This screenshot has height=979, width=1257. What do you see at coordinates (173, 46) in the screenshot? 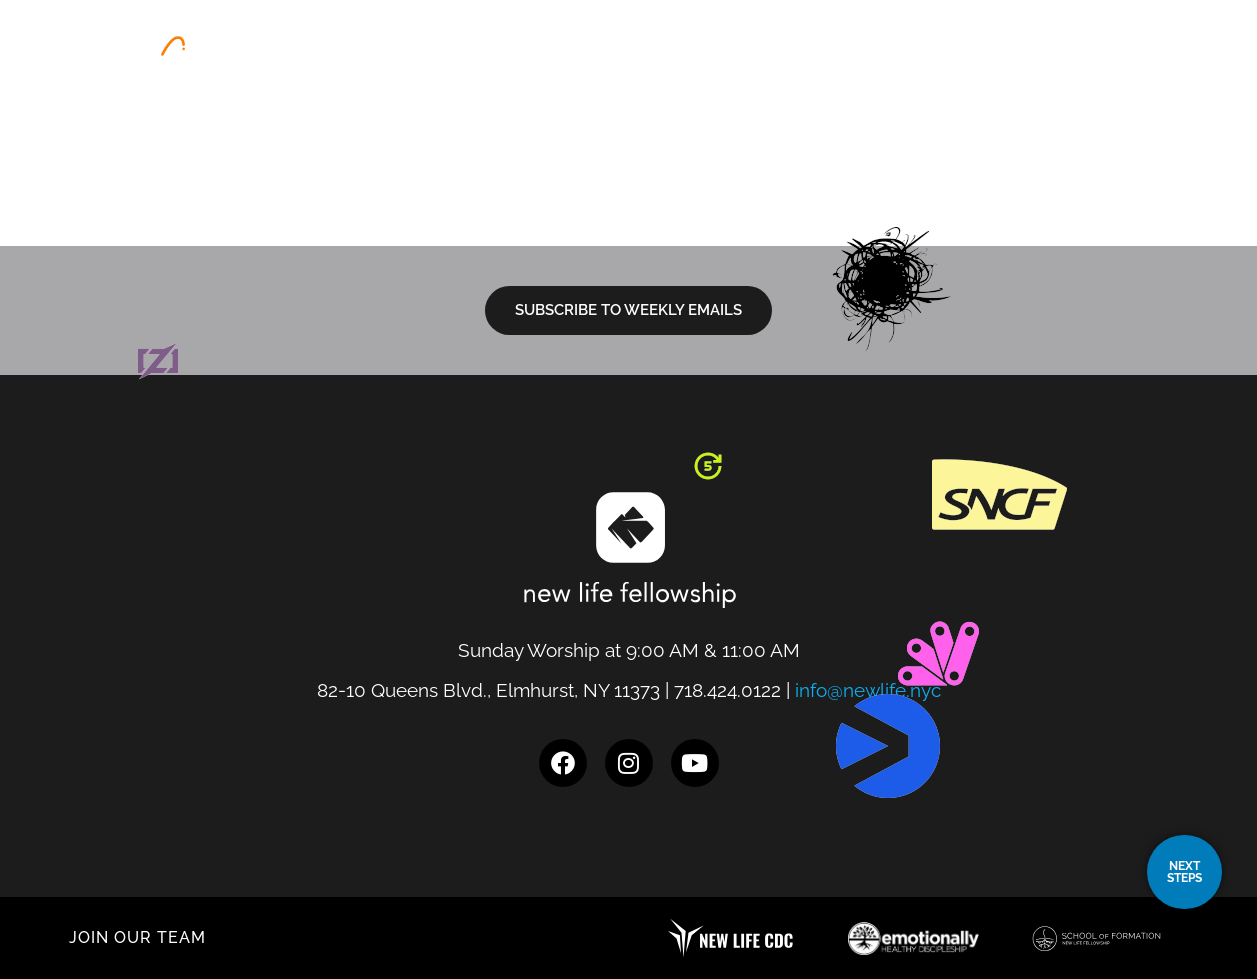
I see `open archicad application` at bounding box center [173, 46].